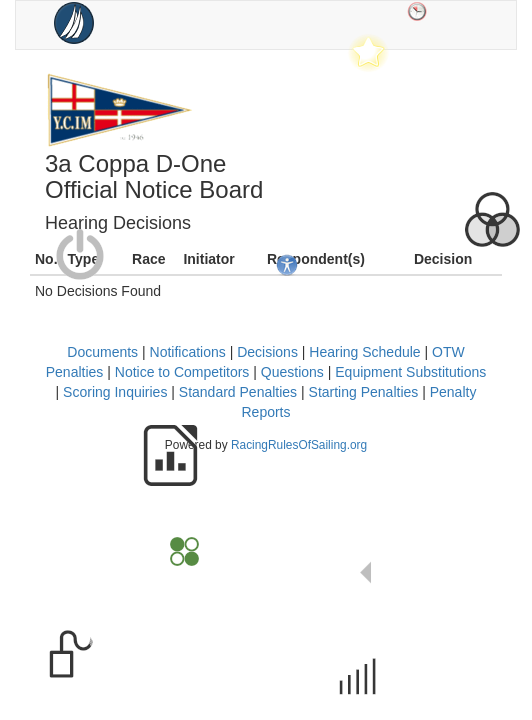  Describe the element at coordinates (70, 654) in the screenshot. I see `colorimeter device for color calibration` at that location.